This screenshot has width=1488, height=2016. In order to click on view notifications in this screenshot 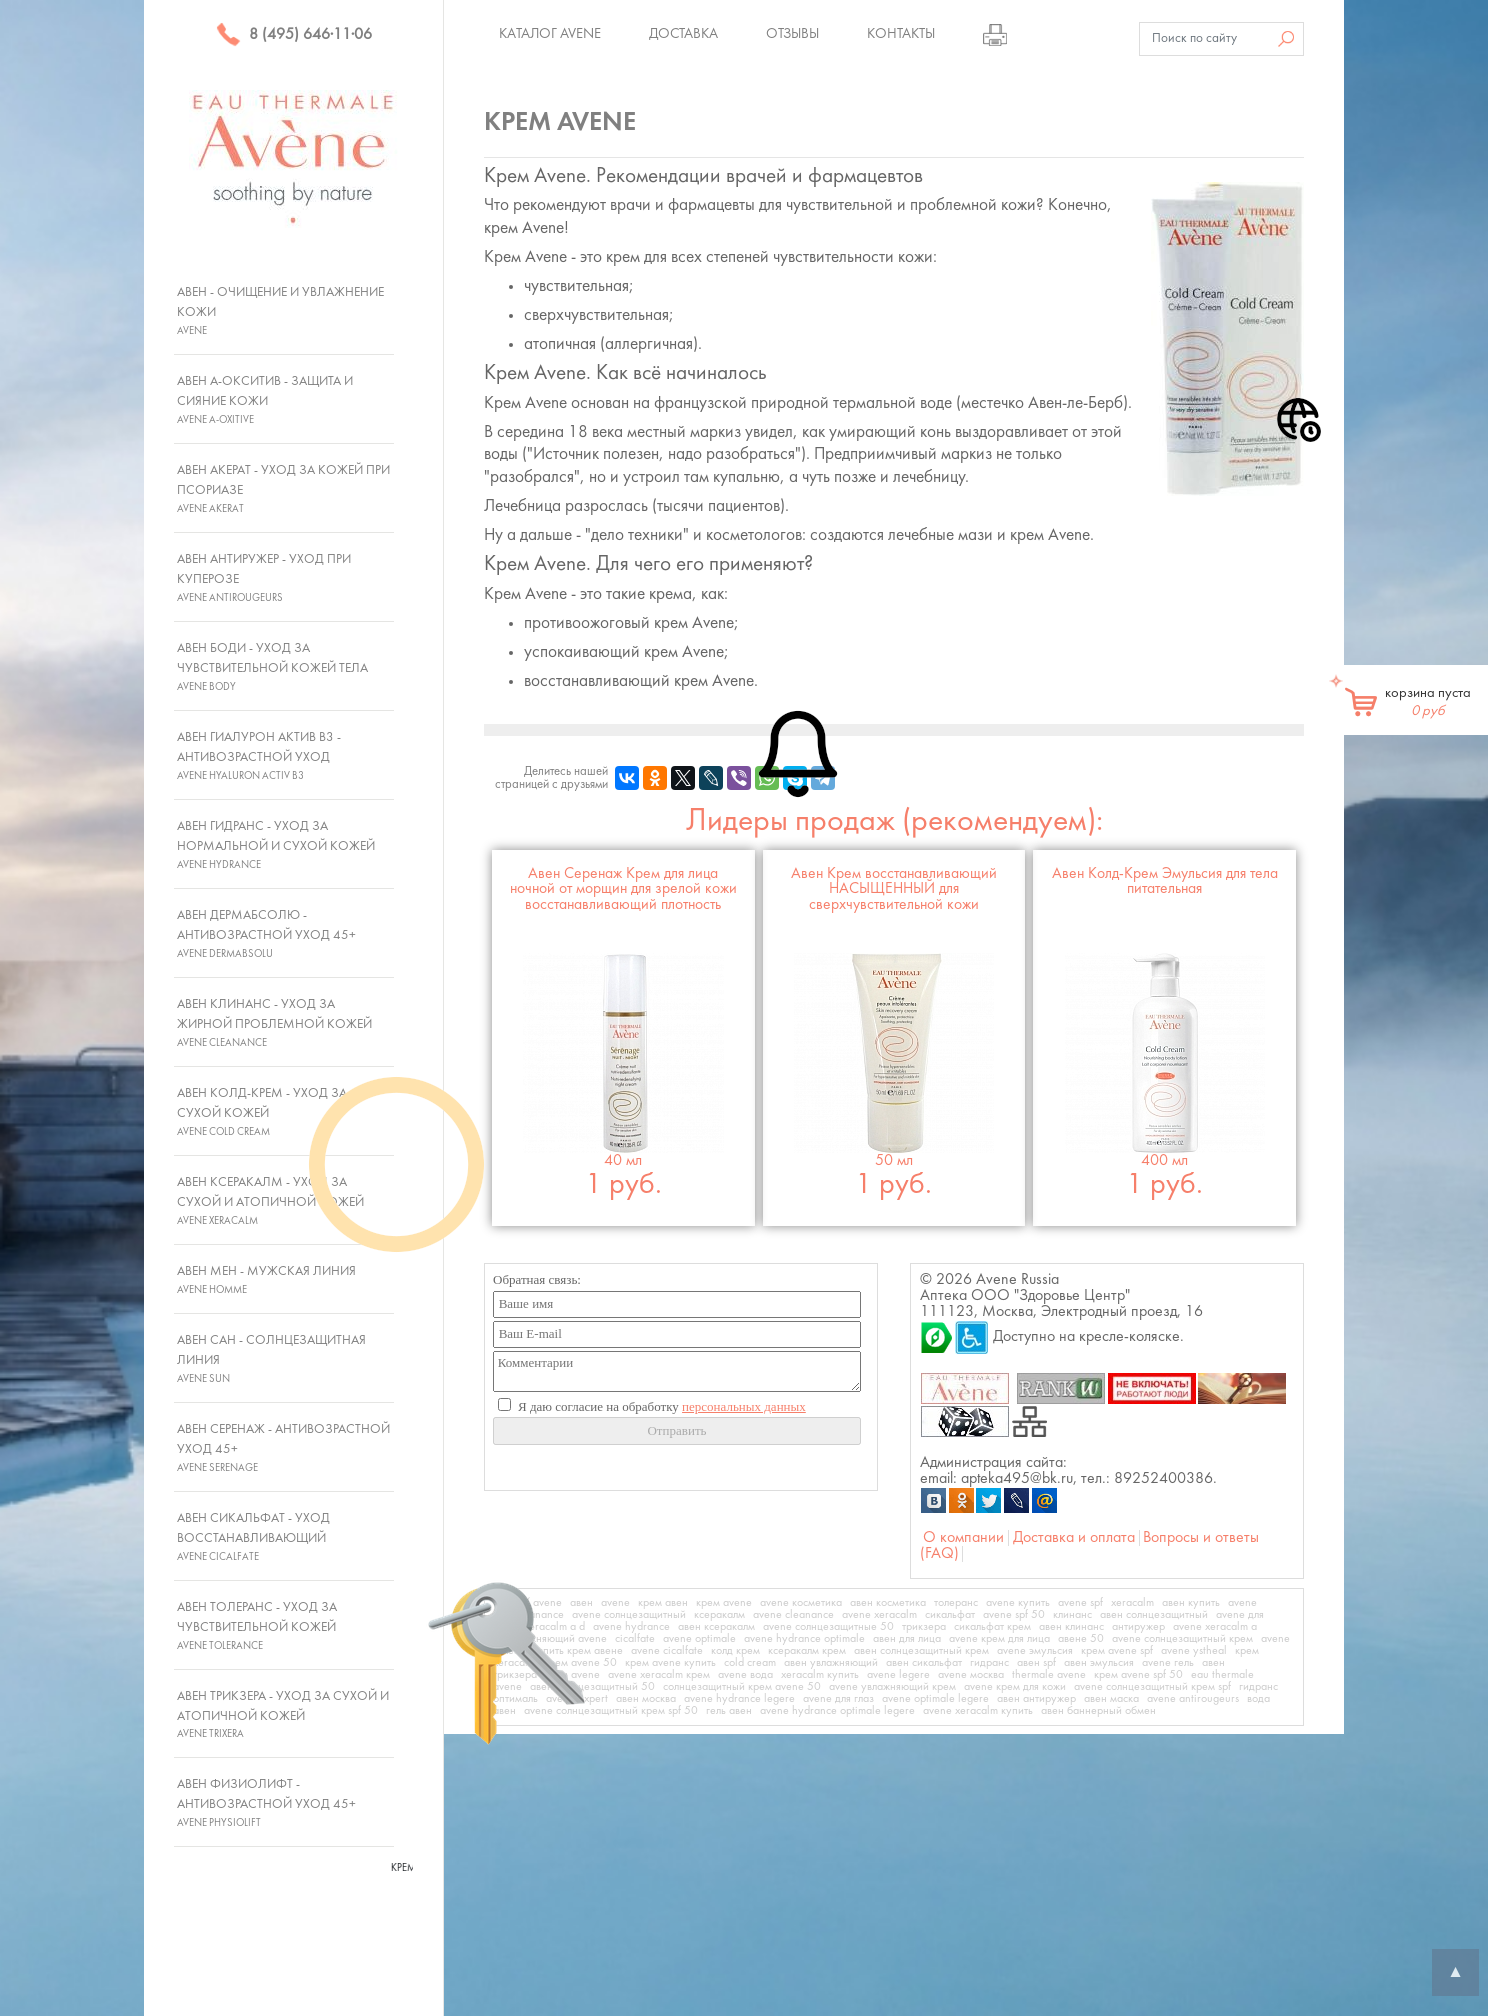, I will do `click(798, 754)`.